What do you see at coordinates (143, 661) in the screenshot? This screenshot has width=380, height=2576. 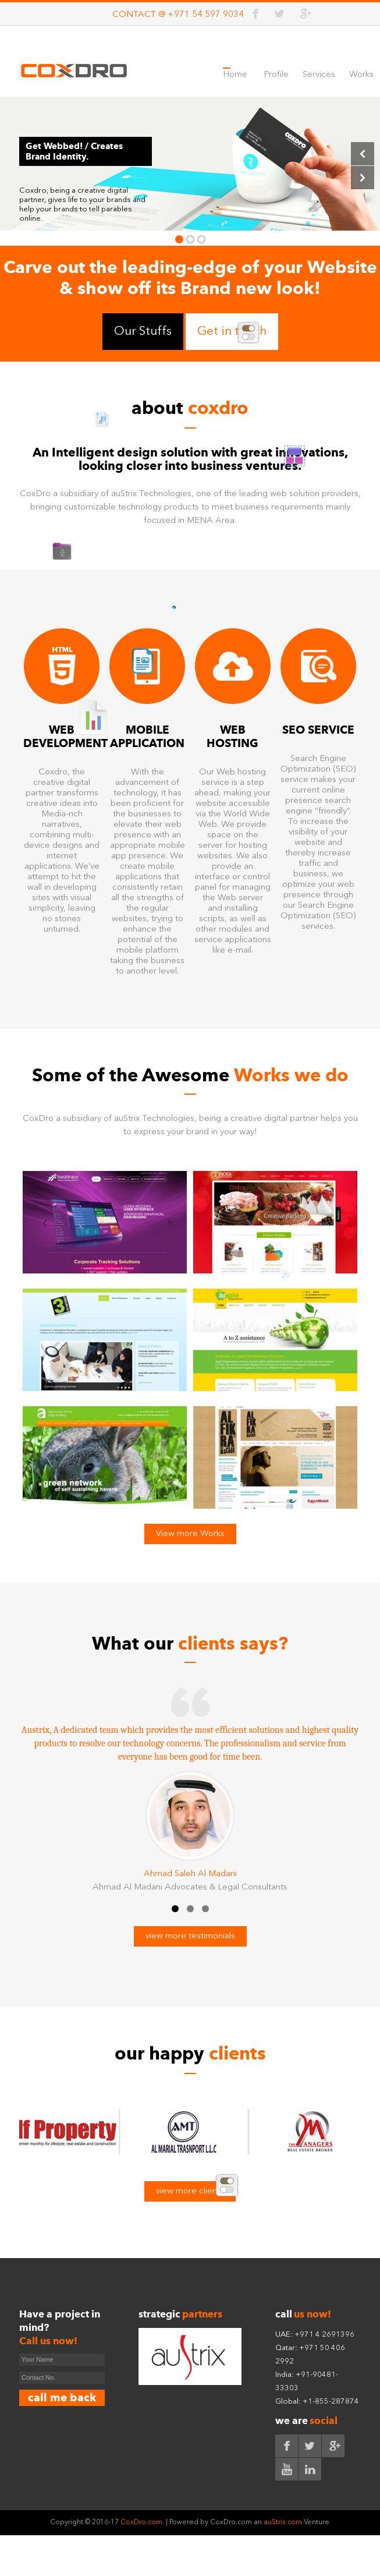 I see `open a text document file` at bounding box center [143, 661].